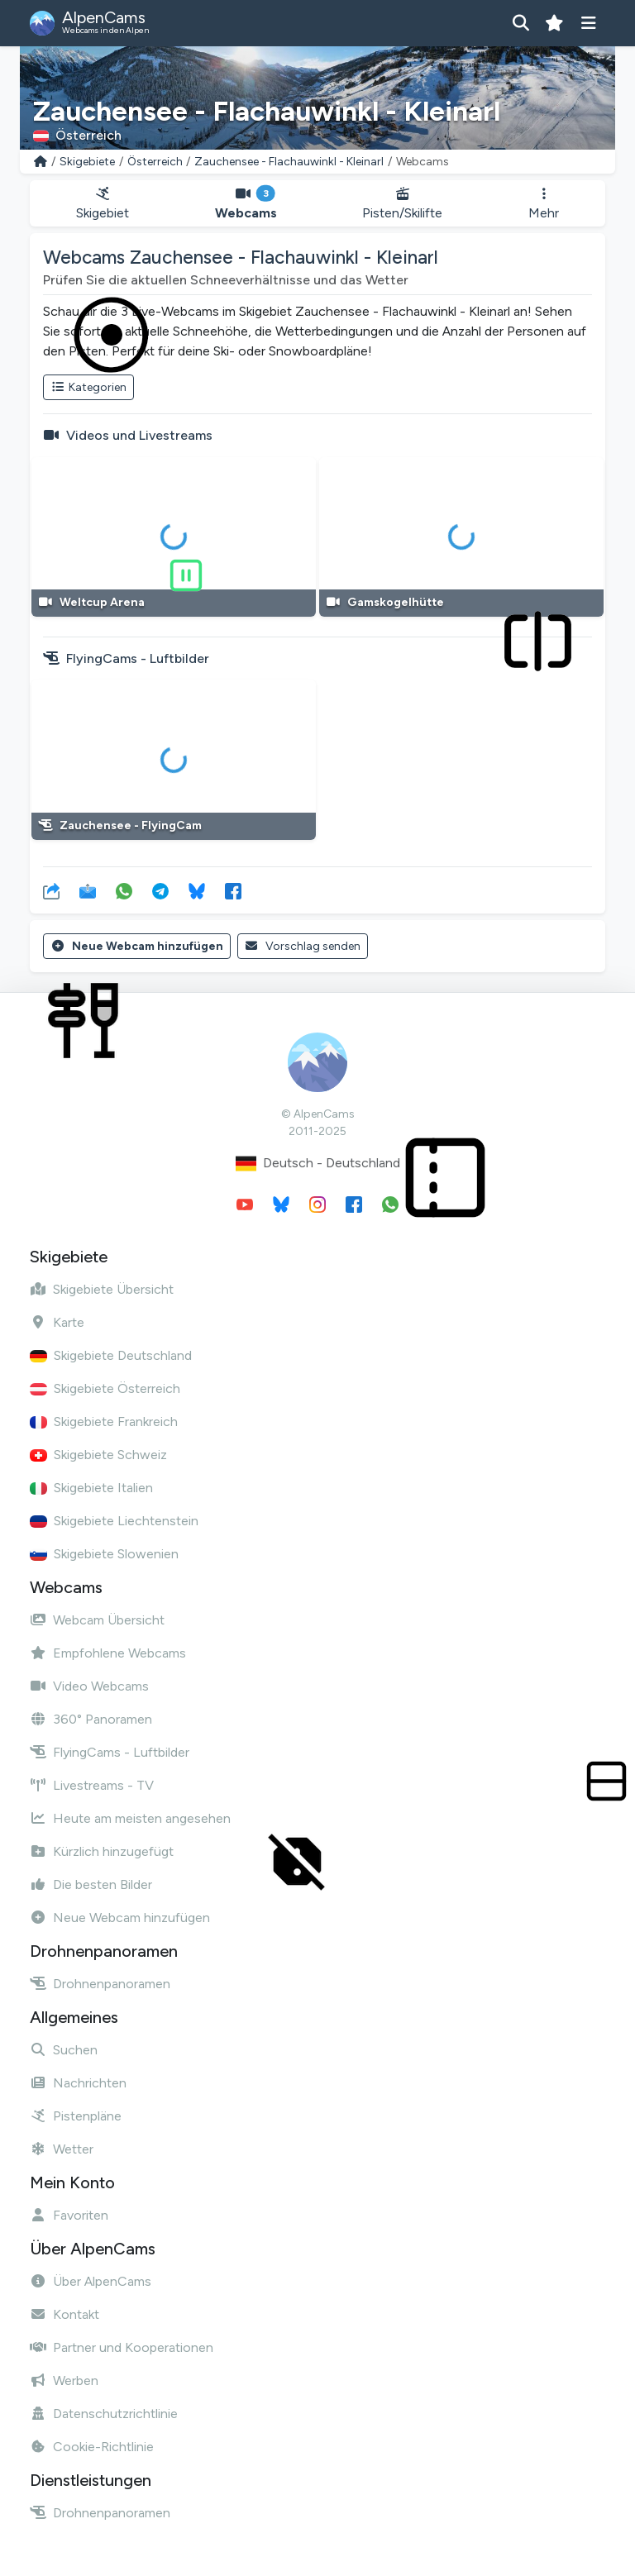 This screenshot has width=635, height=2576. I want to click on toggle left sidebar panel, so click(445, 1177).